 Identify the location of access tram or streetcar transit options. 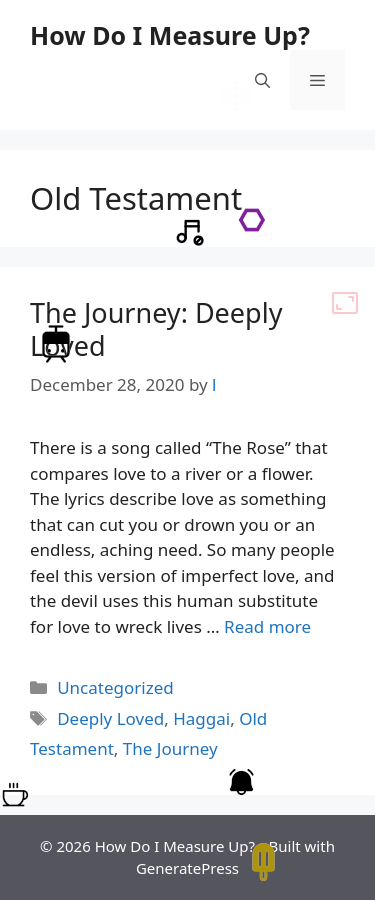
(56, 344).